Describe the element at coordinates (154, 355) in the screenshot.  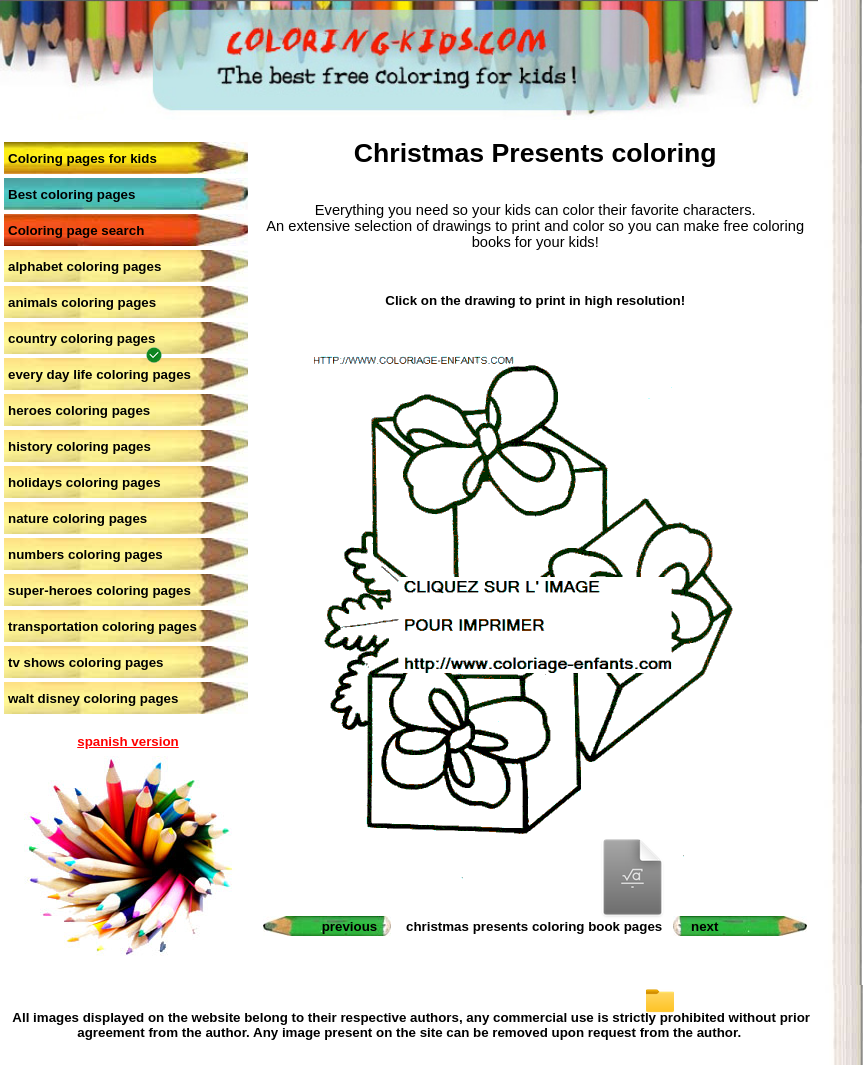
I see `indicates file sync completed successfully` at that location.